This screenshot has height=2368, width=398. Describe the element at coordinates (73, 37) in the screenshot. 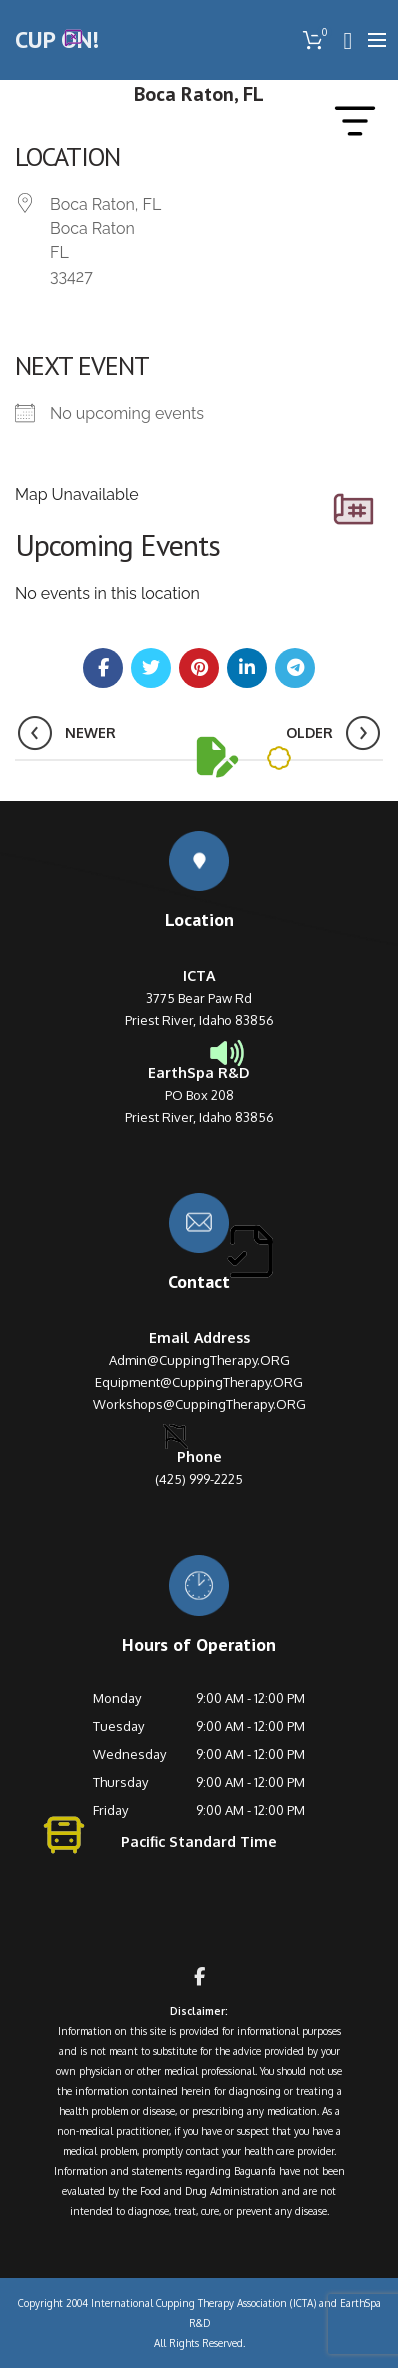

I see `delete a message or conversation` at that location.